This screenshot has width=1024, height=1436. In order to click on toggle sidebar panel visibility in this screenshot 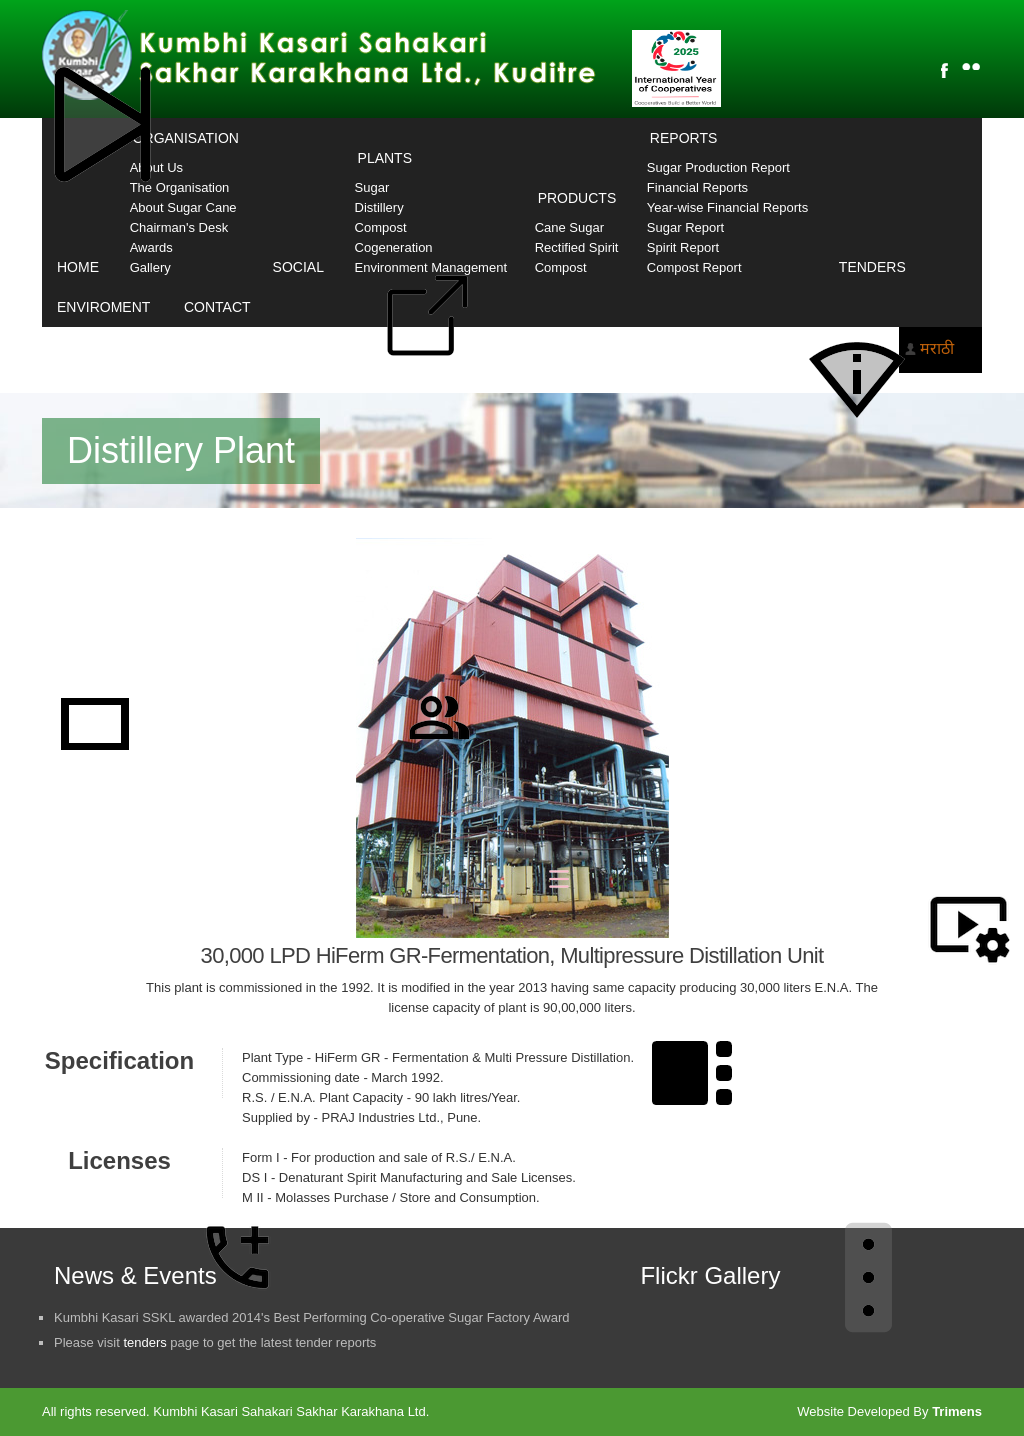, I will do `click(692, 1073)`.